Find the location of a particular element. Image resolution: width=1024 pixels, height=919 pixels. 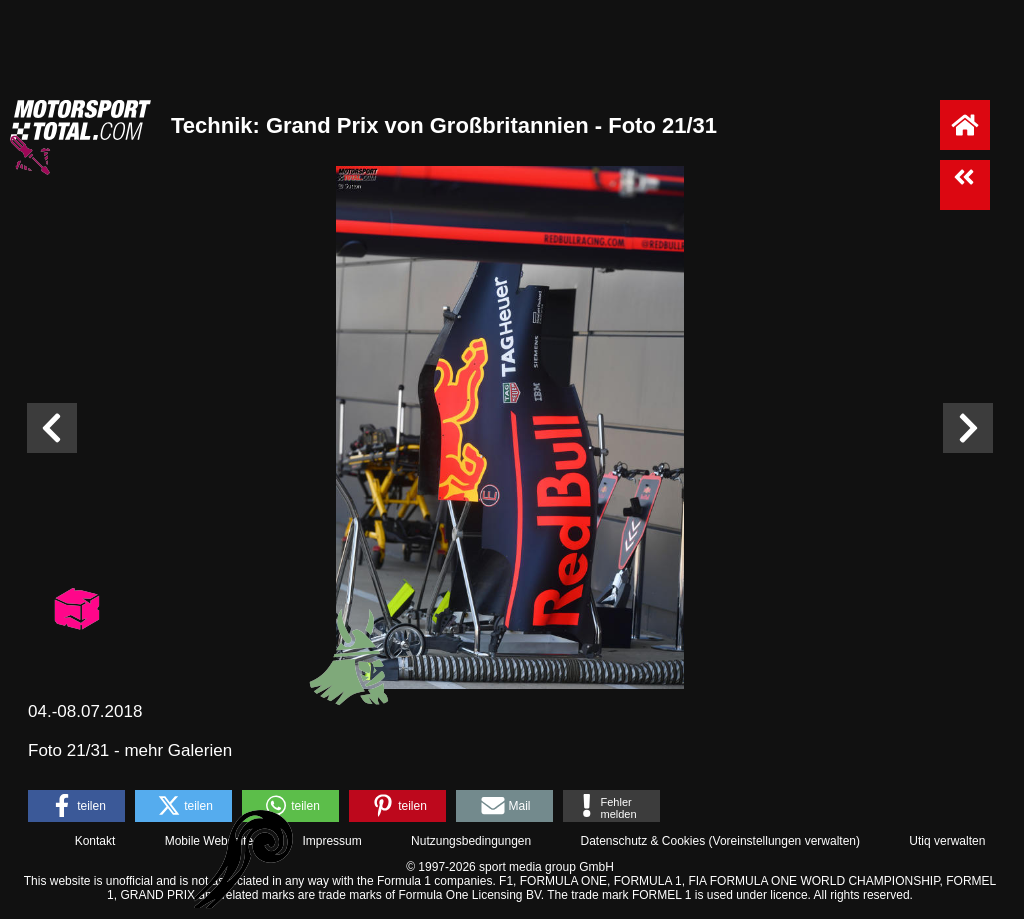

select wizard or mage character class is located at coordinates (244, 859).